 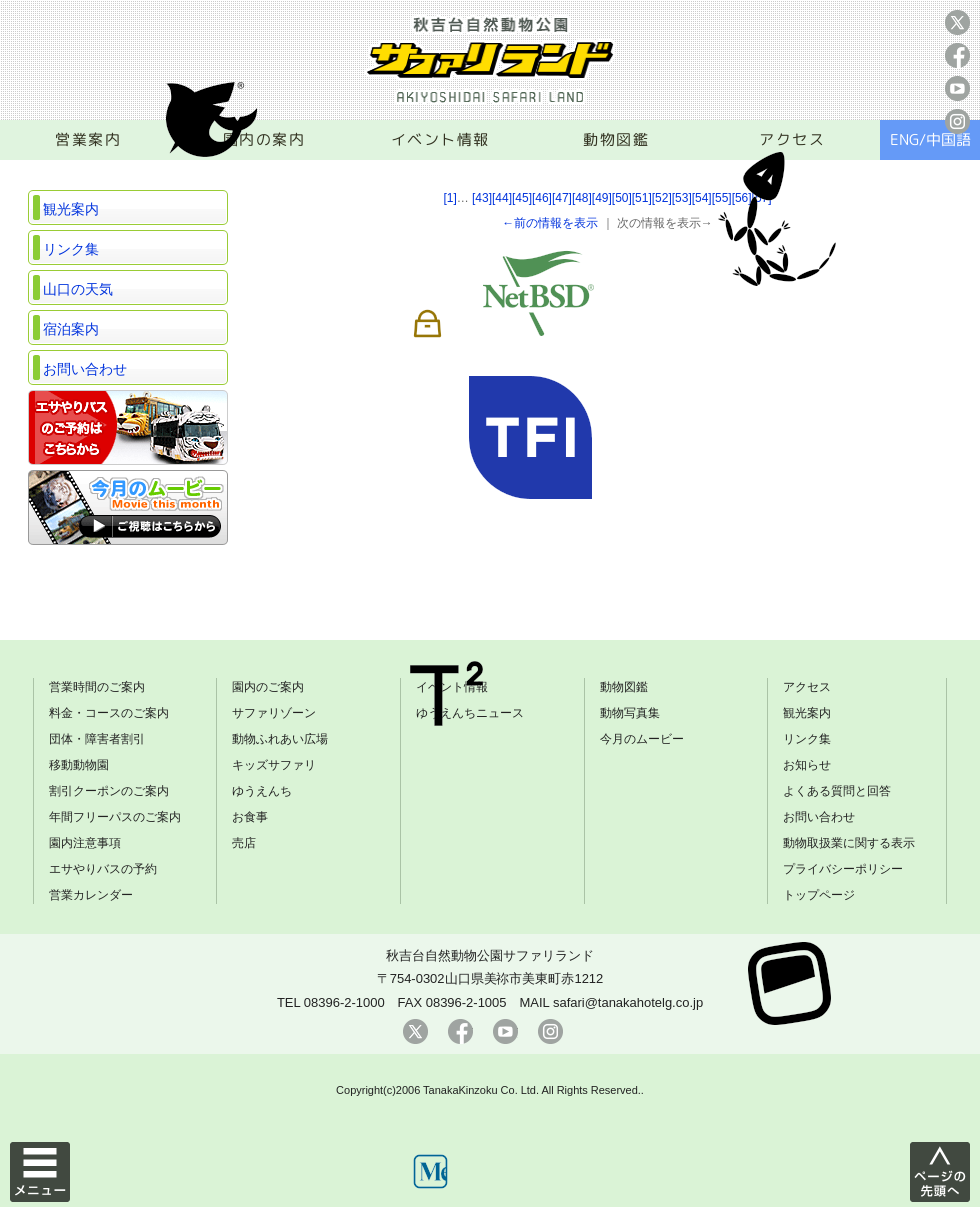 What do you see at coordinates (427, 323) in the screenshot?
I see `view your shopping bag` at bounding box center [427, 323].